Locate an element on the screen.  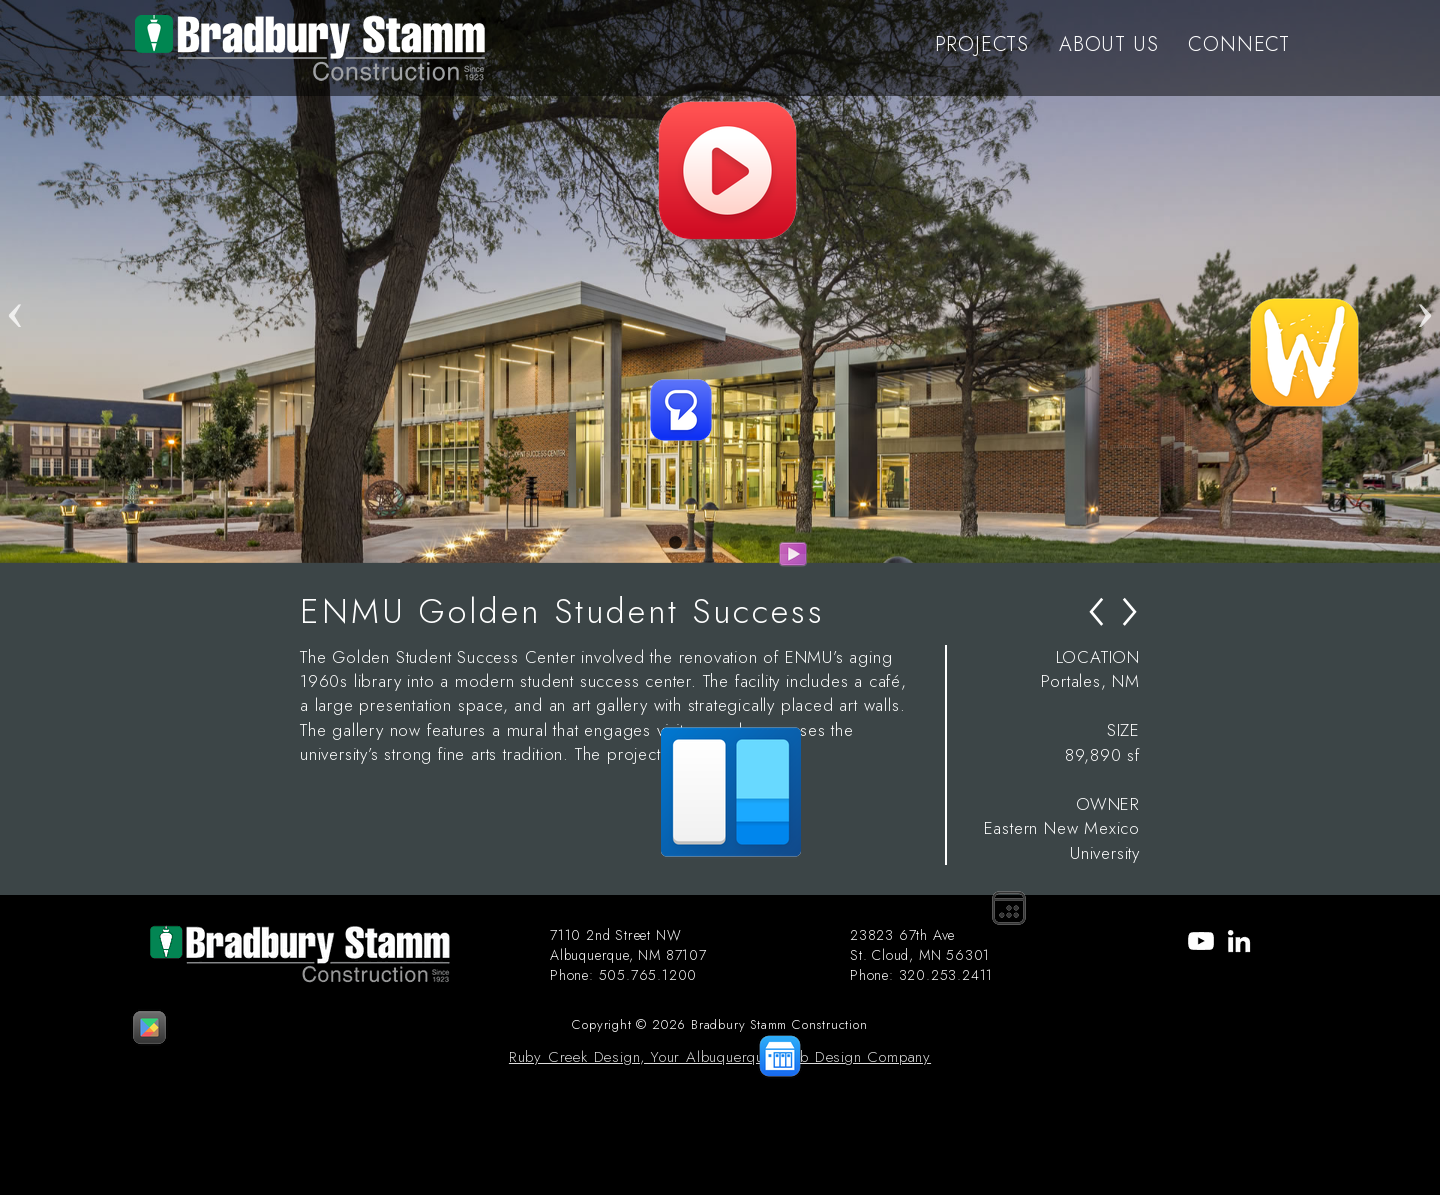
open youtube music desktop app is located at coordinates (727, 170).